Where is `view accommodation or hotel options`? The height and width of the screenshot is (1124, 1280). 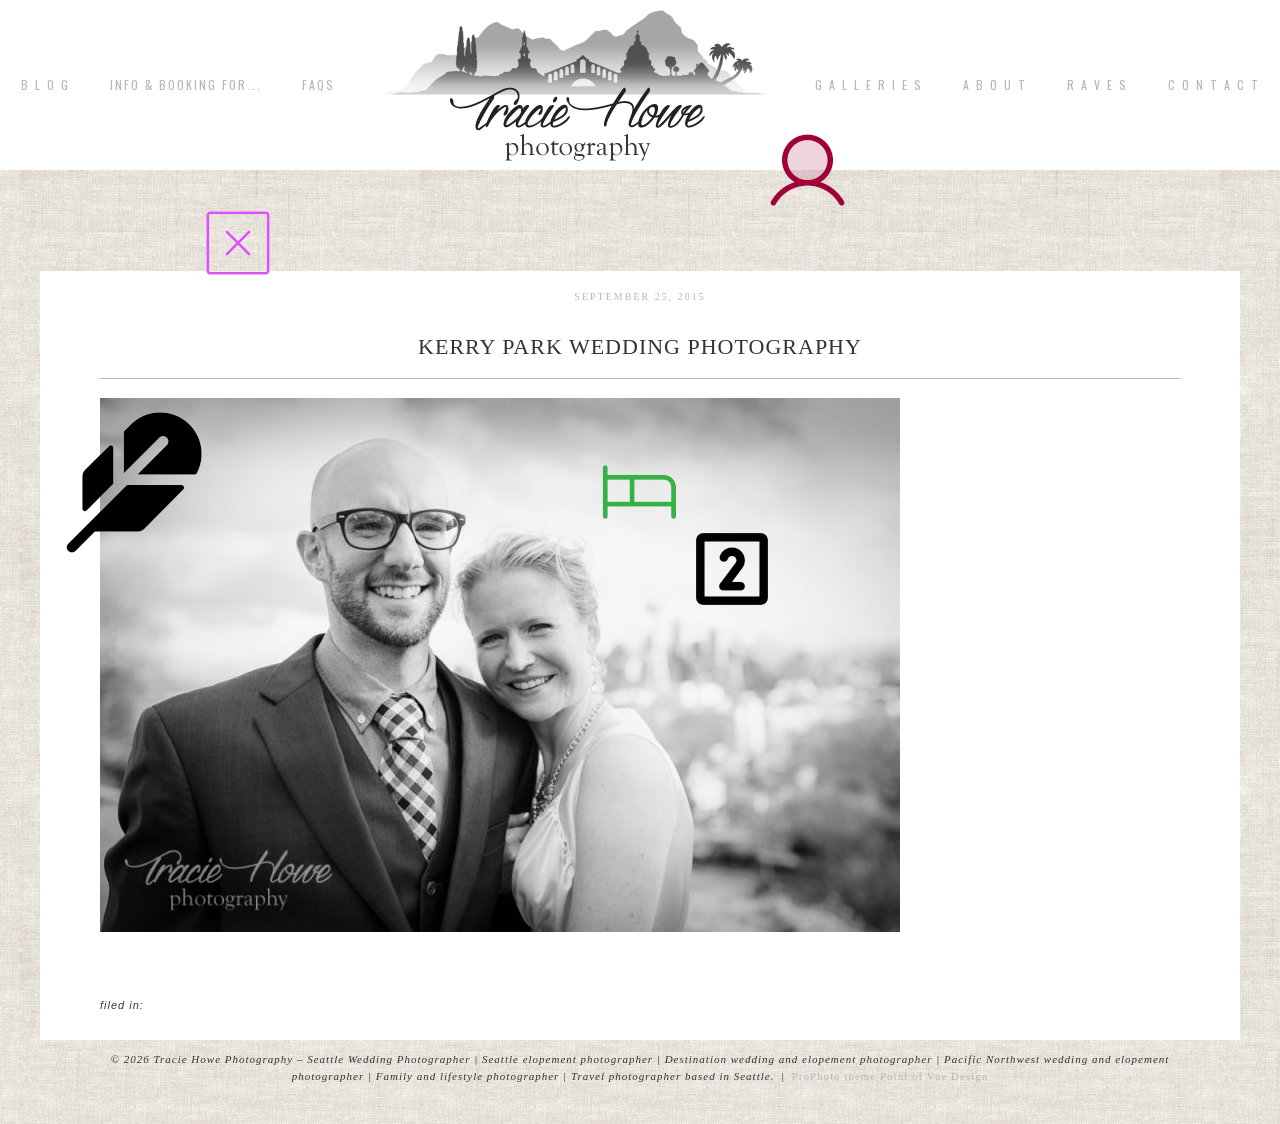 view accommodation or hotel options is located at coordinates (637, 492).